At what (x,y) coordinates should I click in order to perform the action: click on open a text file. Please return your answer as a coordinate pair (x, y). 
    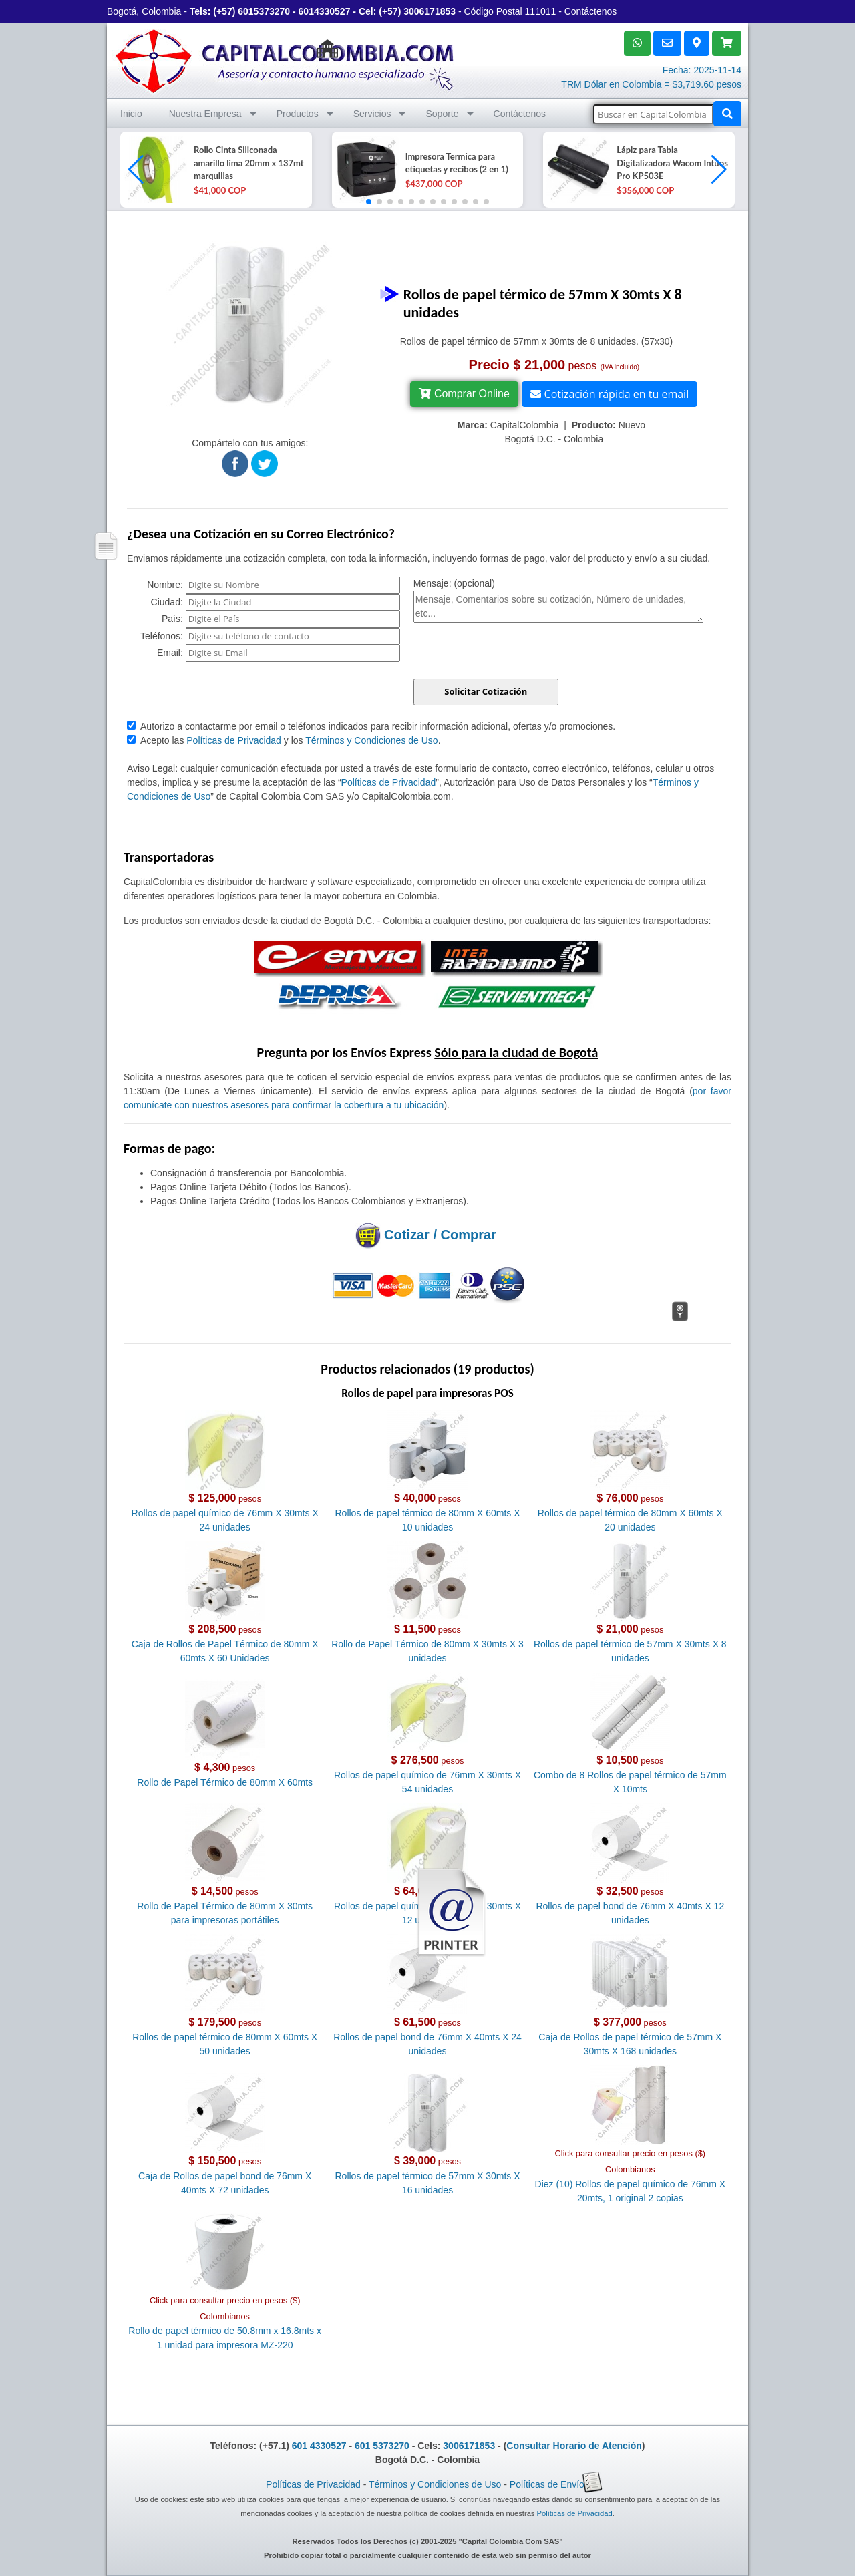
    Looking at the image, I should click on (106, 546).